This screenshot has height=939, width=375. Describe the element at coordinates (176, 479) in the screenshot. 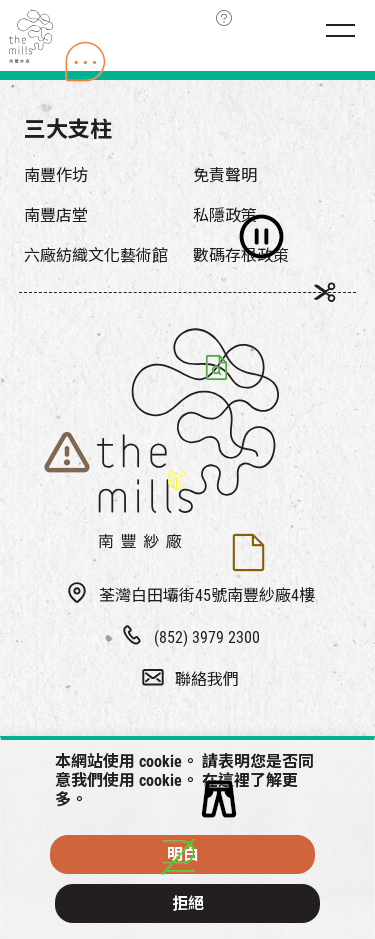

I see `open the New York Times app` at that location.